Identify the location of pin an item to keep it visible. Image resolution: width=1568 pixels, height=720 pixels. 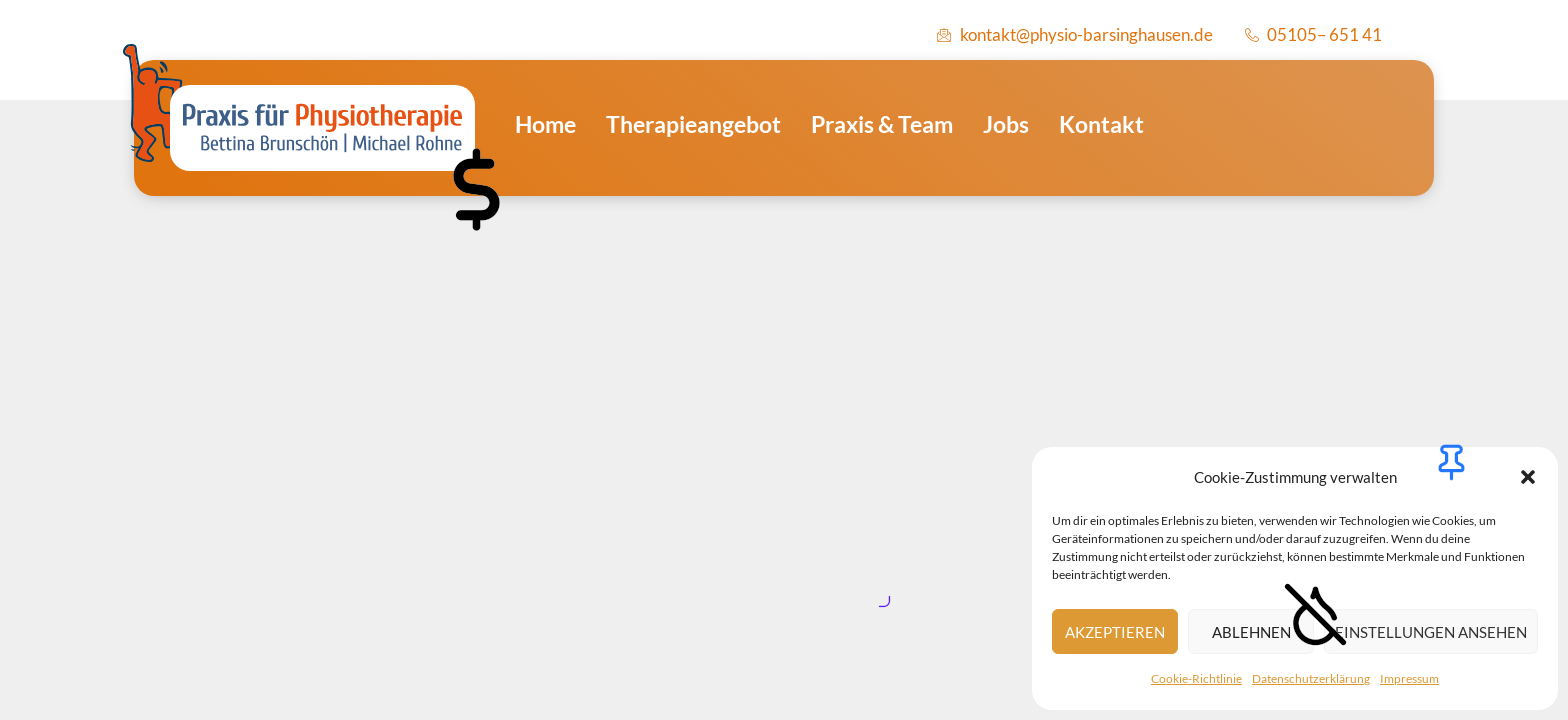
(1451, 462).